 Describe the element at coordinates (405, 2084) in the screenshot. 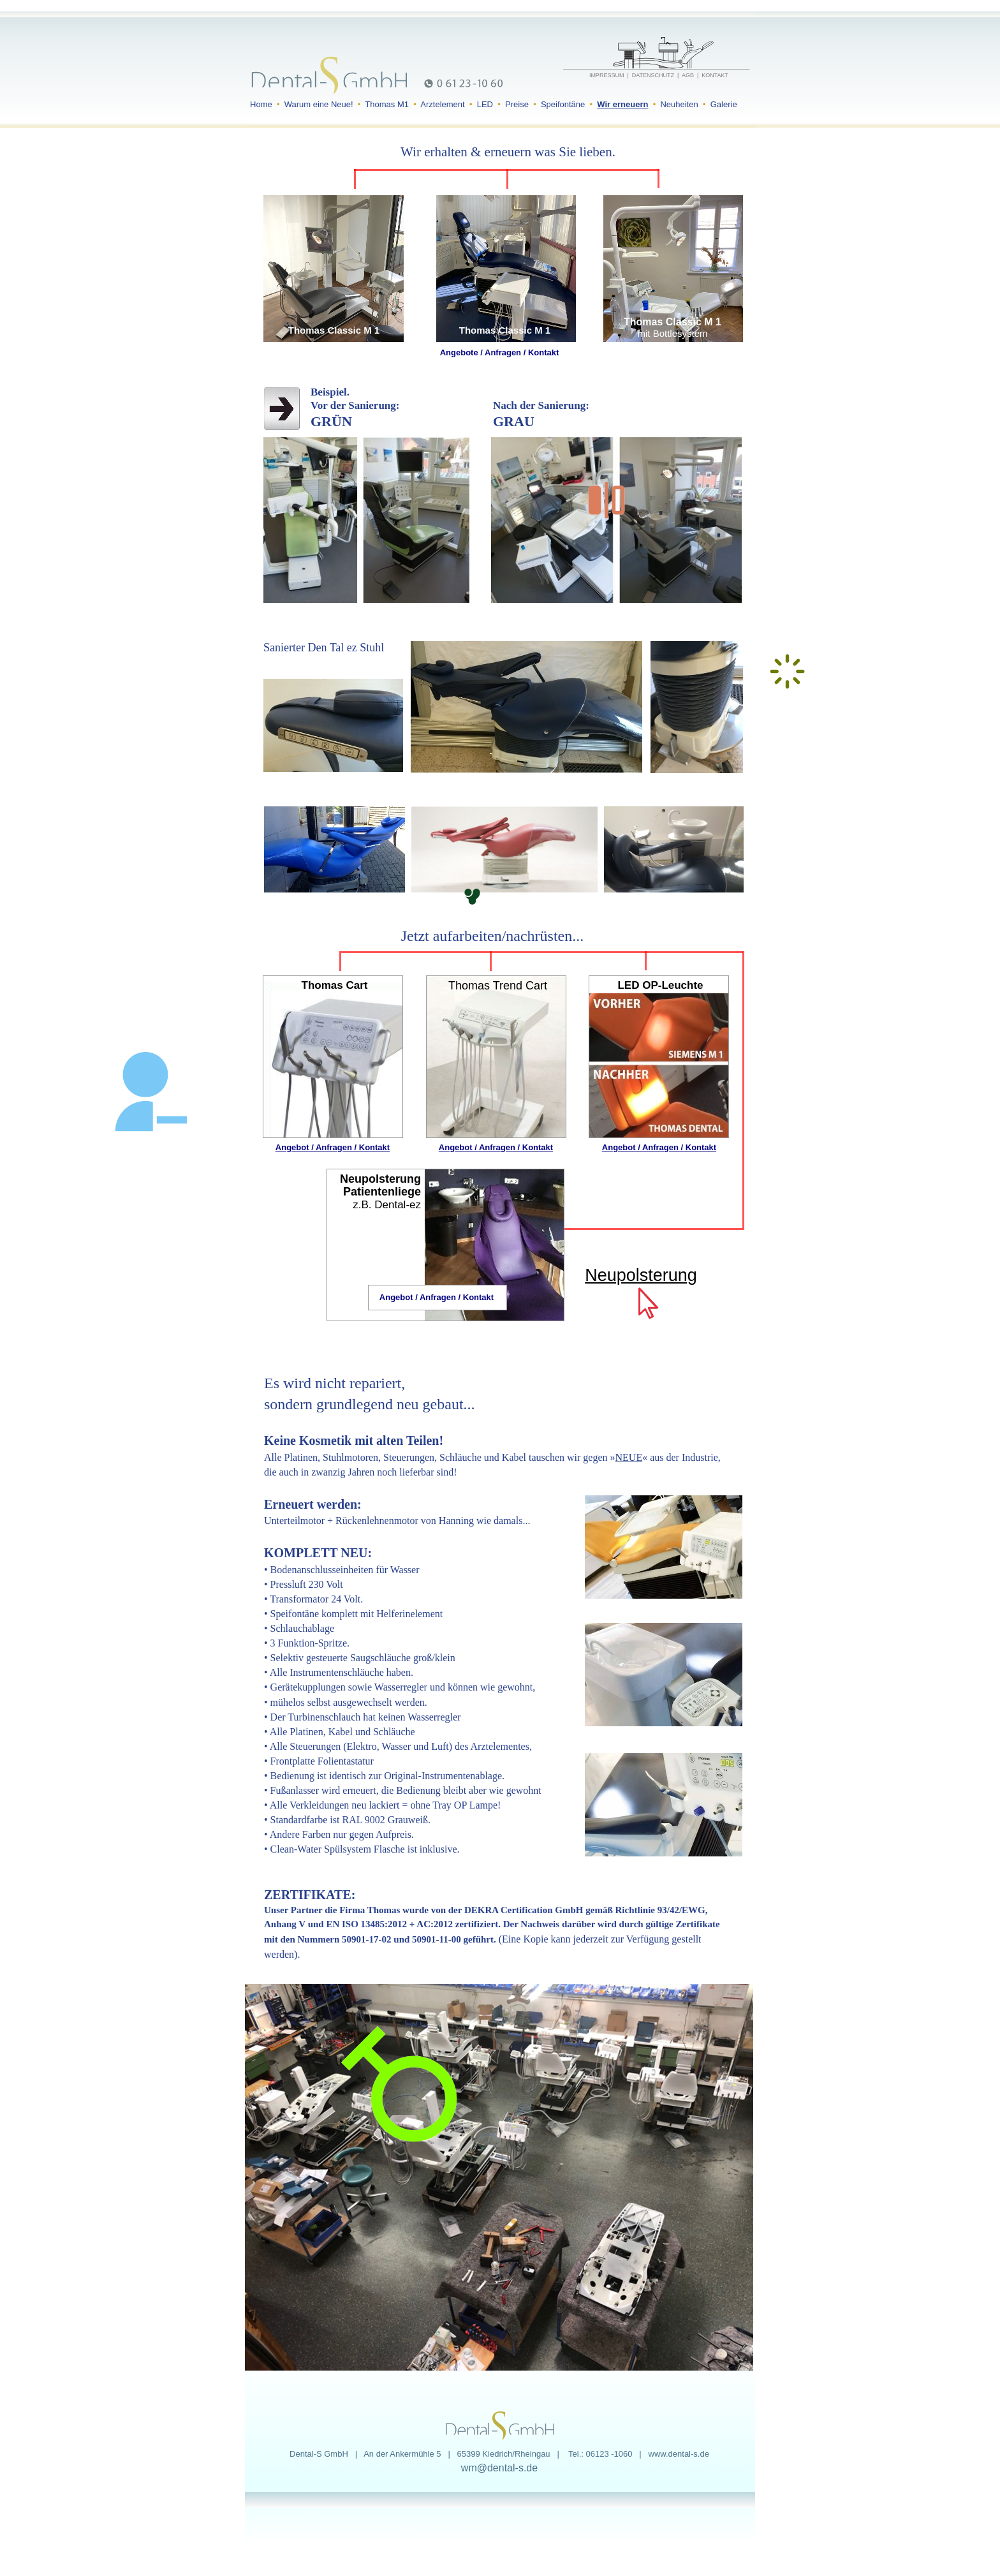

I see `indicates transgender or travesti gender identity` at that location.